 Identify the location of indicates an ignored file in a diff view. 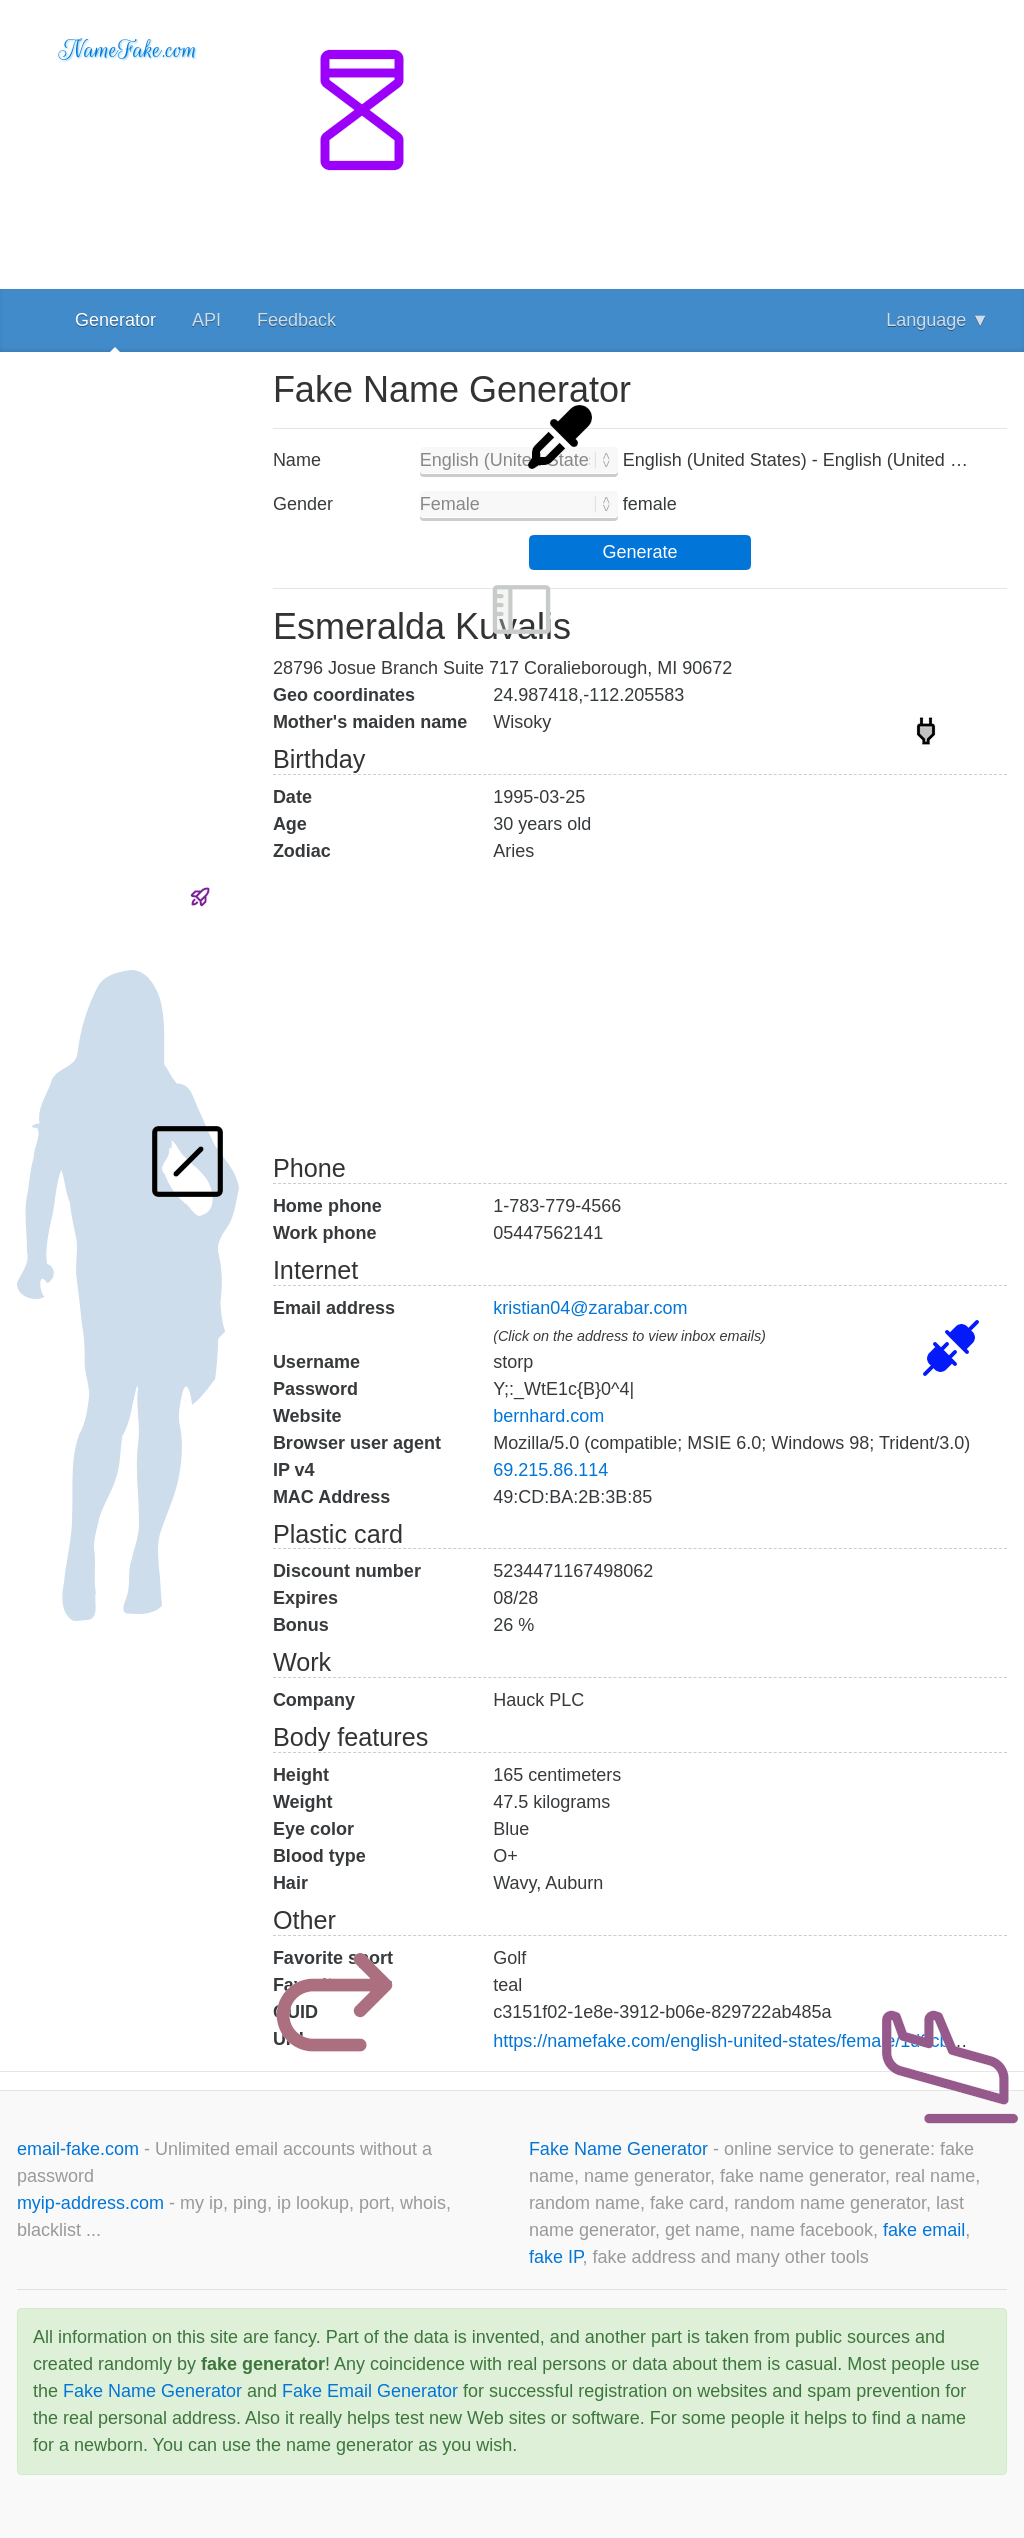
(187, 1161).